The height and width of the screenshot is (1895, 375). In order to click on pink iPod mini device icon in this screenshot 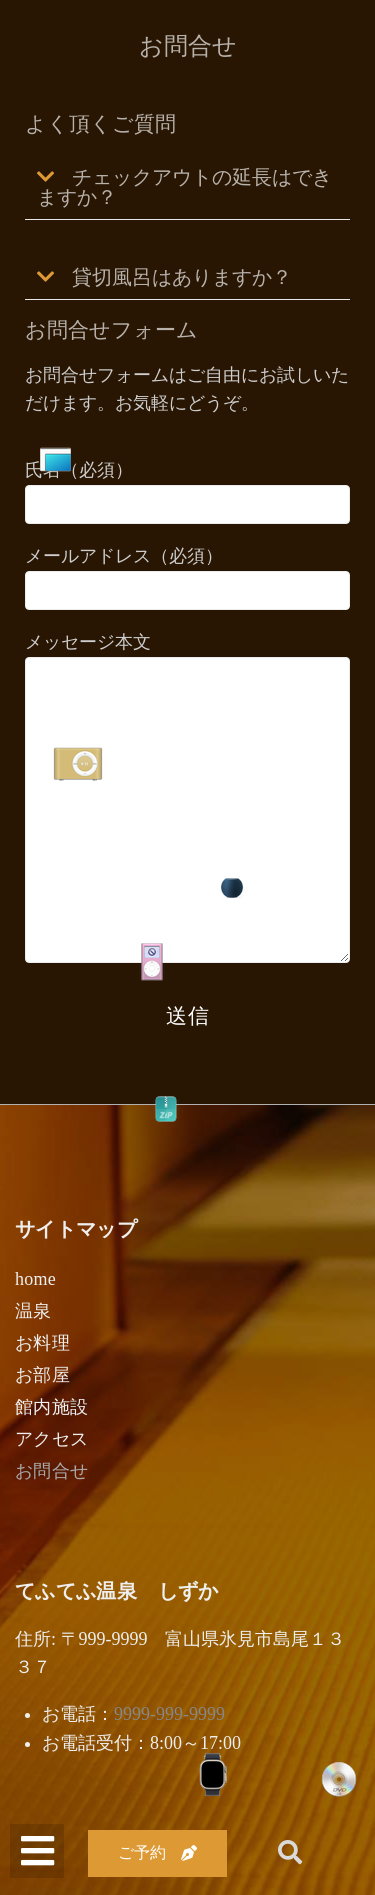, I will do `click(152, 962)`.